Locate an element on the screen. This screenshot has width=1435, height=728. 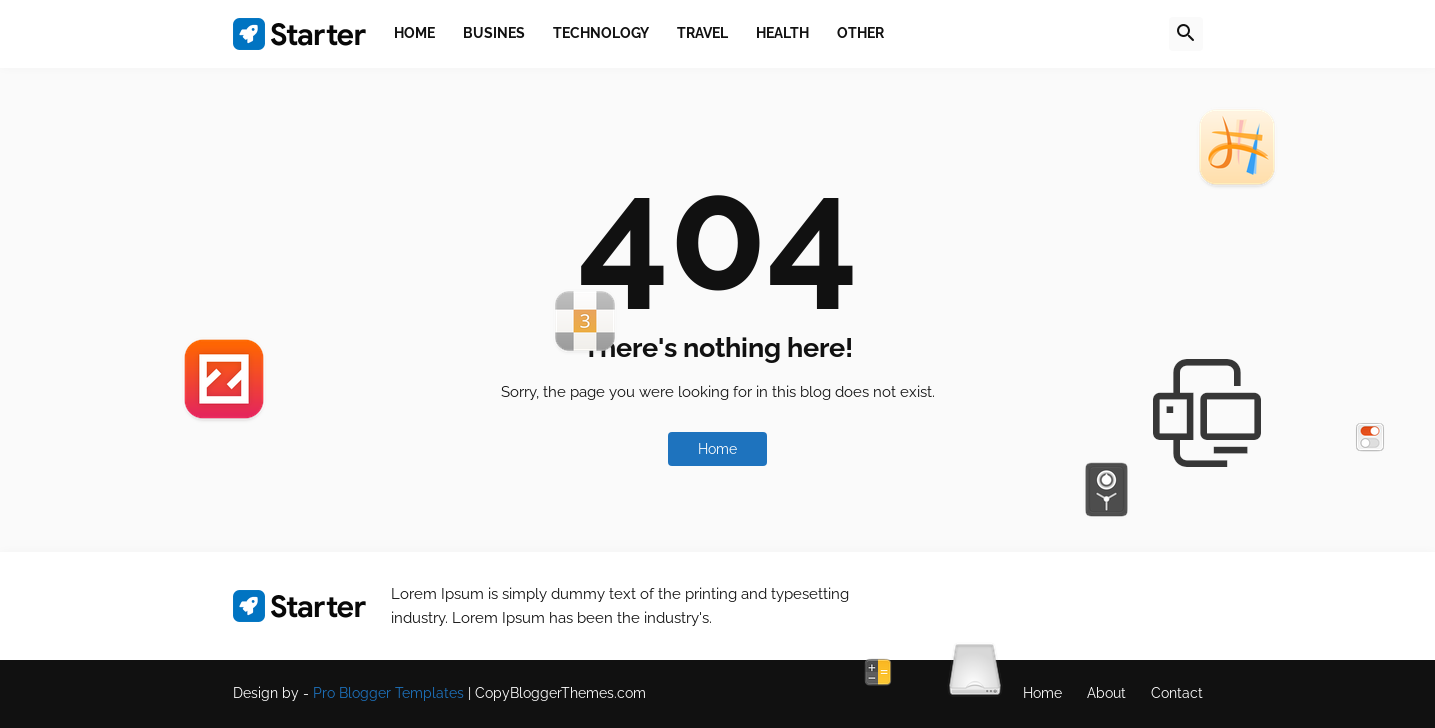
open Zrythm digital audio workstation is located at coordinates (224, 379).